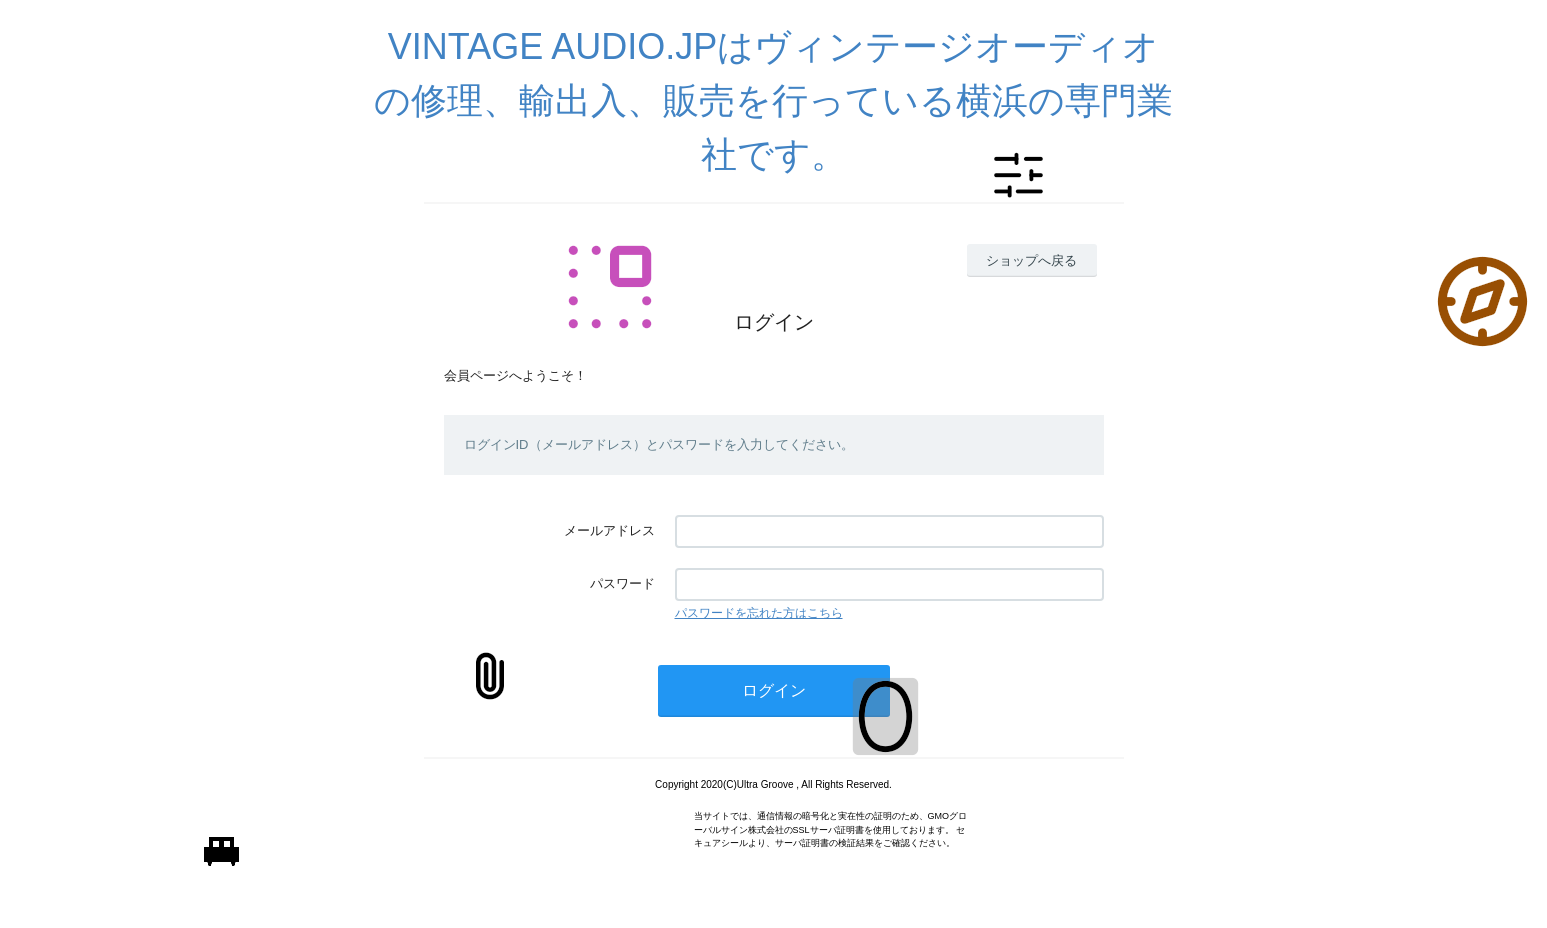 This screenshot has width=1547, height=928. I want to click on represents the number zero in a numeric input or display, so click(885, 716).